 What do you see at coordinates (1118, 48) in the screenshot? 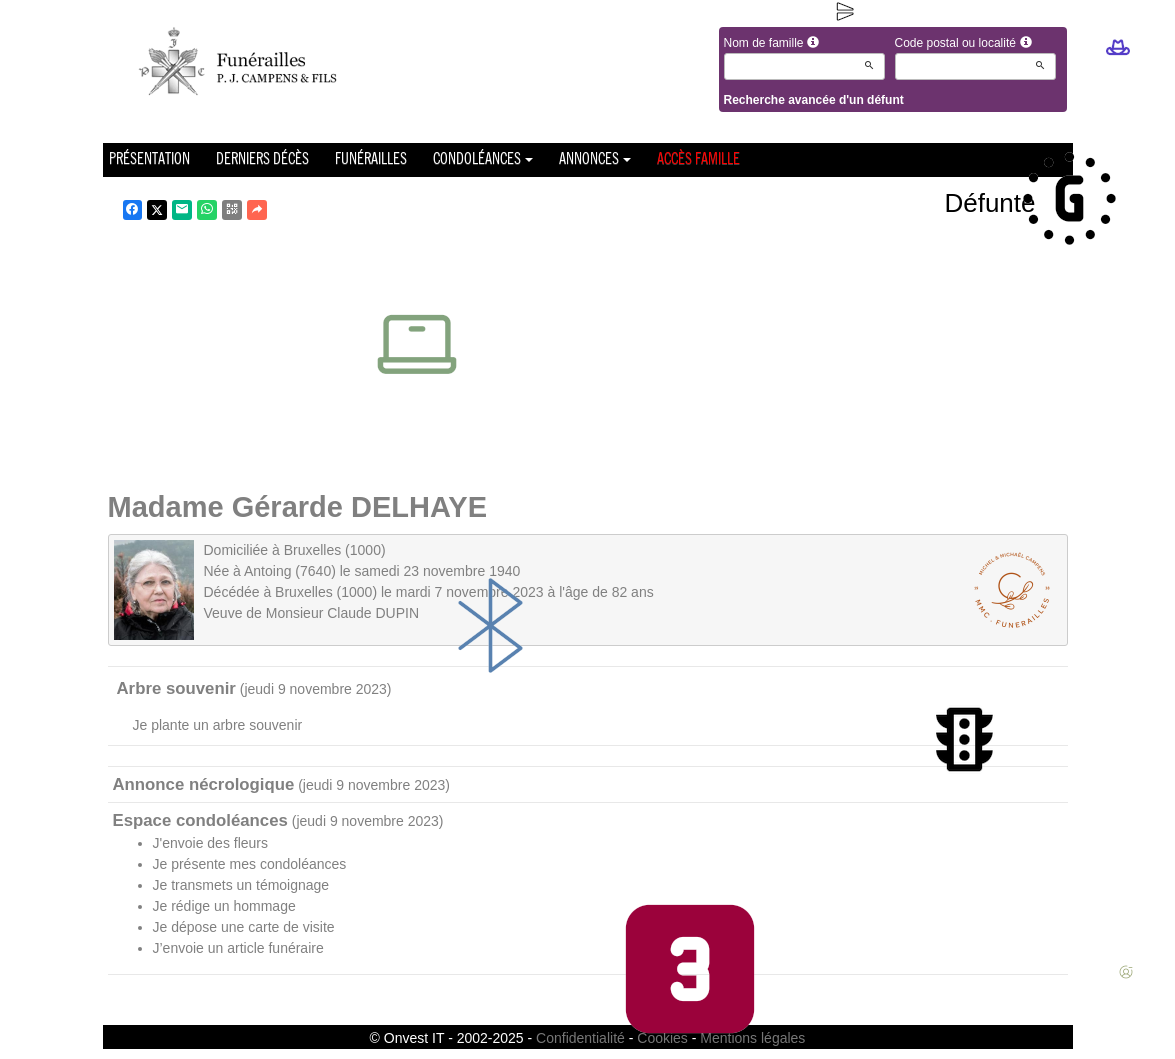
I see `select cowboy hat avatar or profile icon` at bounding box center [1118, 48].